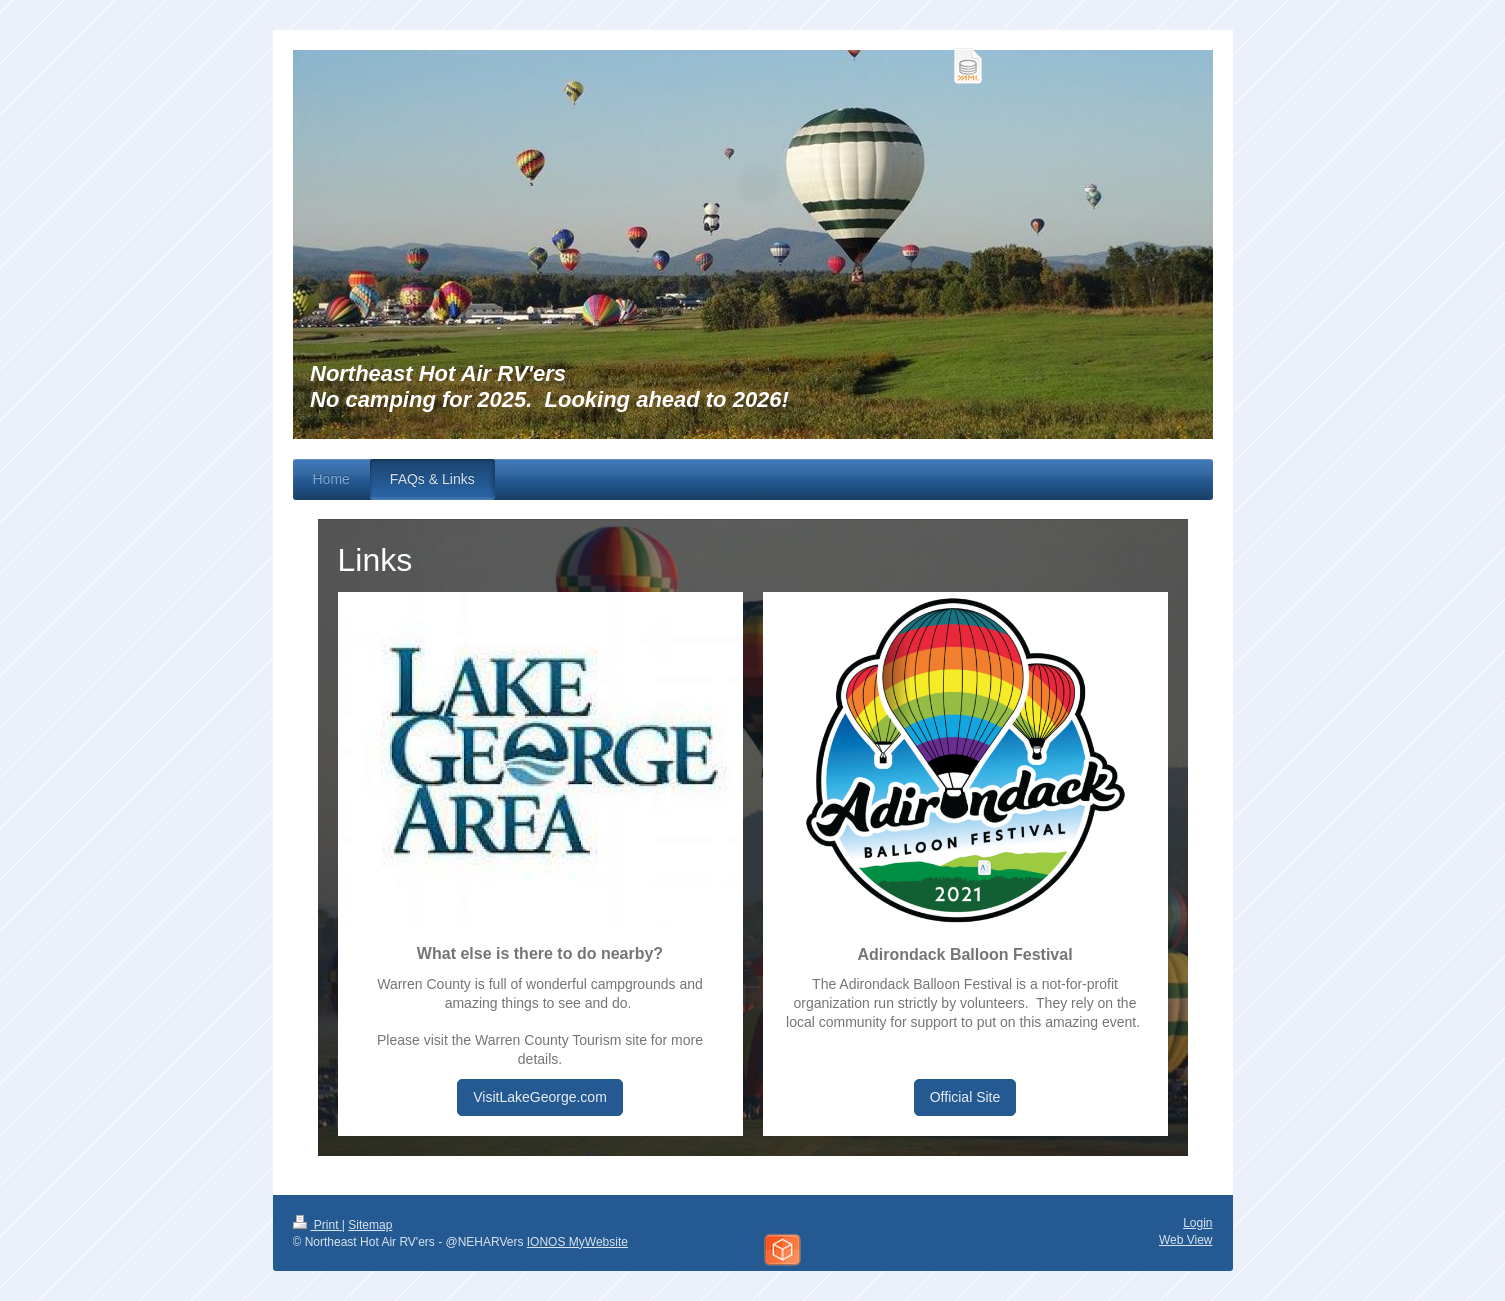 The image size is (1505, 1301). Describe the element at coordinates (984, 867) in the screenshot. I see `open a word processing document` at that location.